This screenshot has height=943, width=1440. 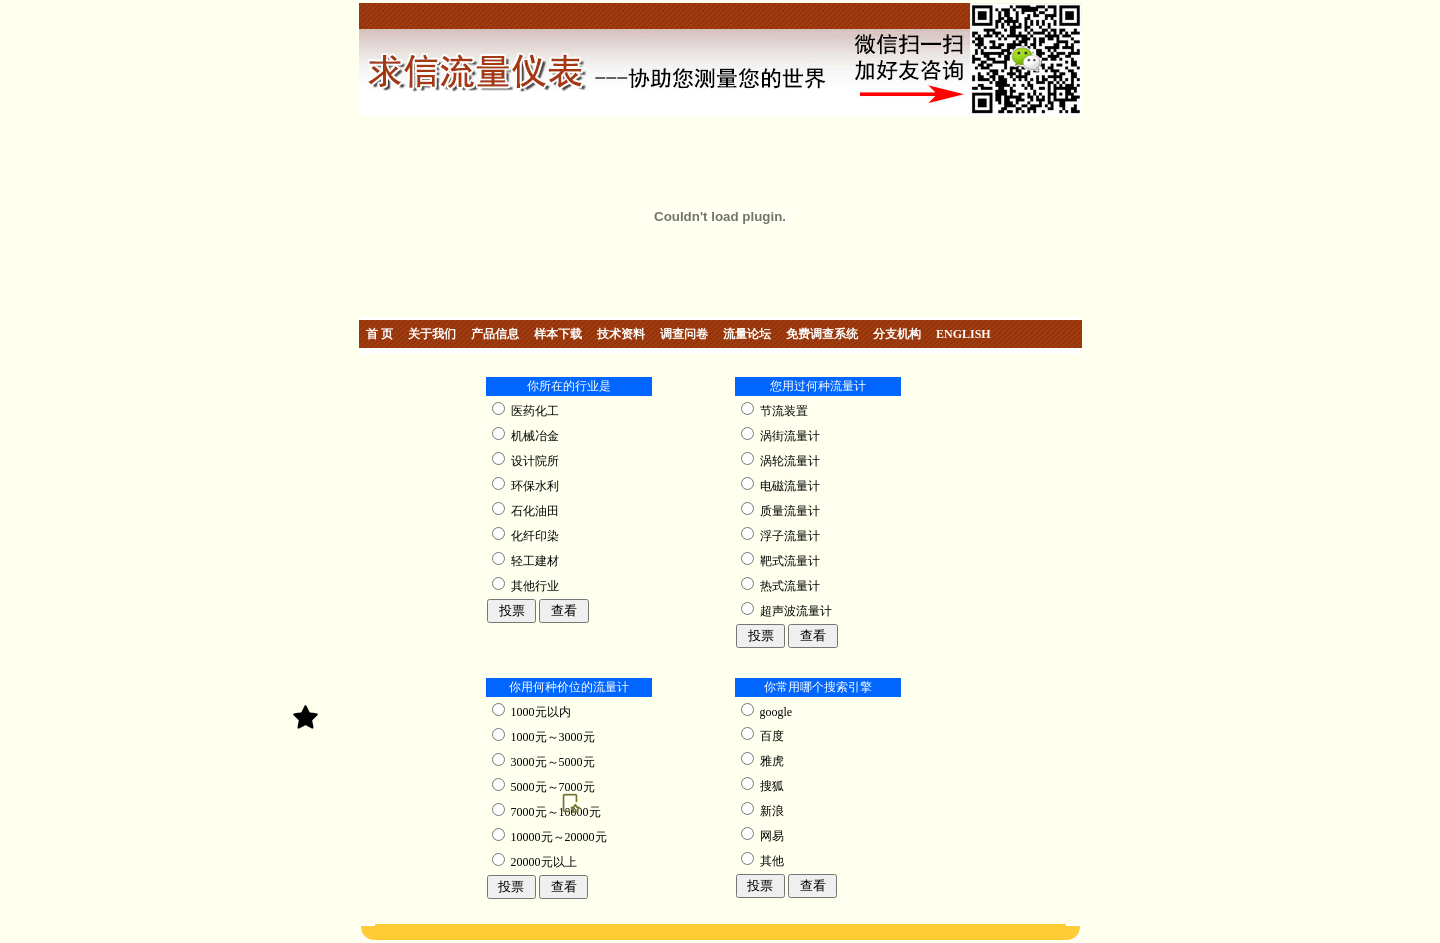 What do you see at coordinates (305, 717) in the screenshot?
I see `add to favorites` at bounding box center [305, 717].